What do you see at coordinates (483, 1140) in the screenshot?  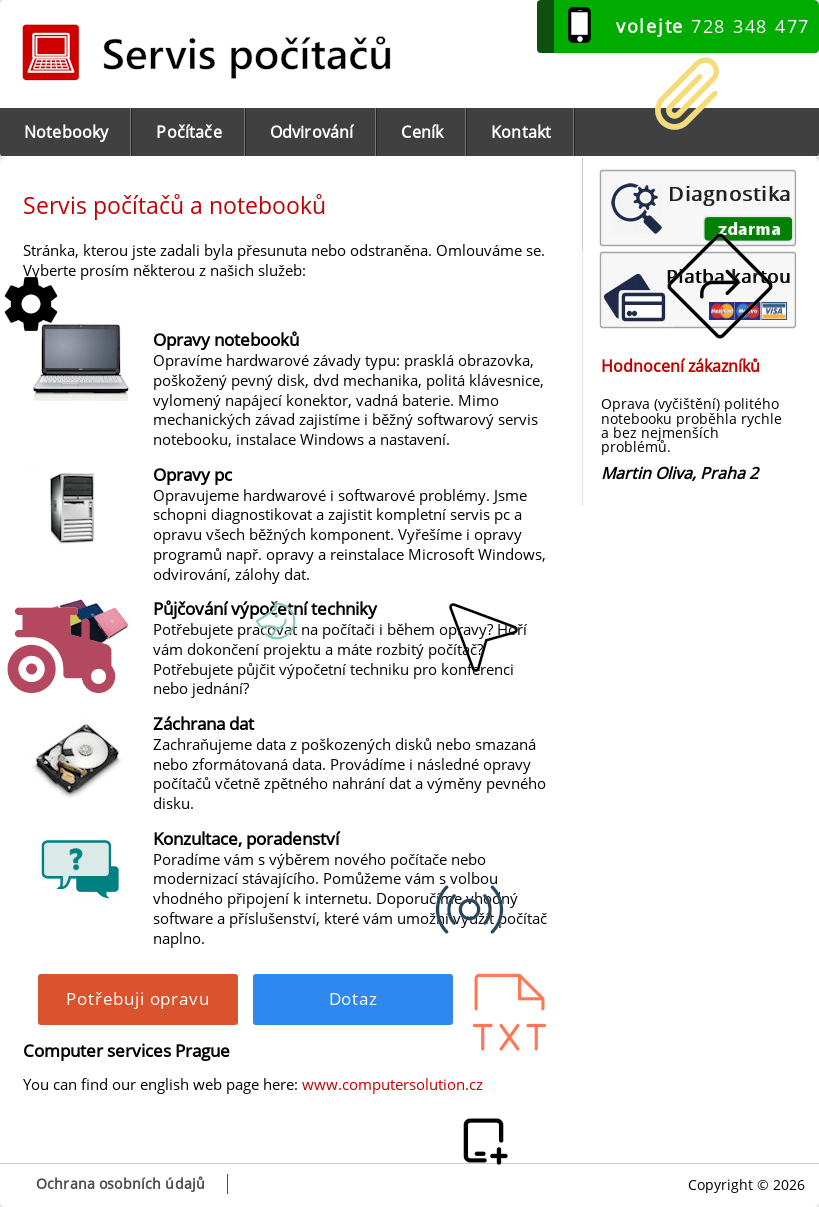 I see `add a new iPad device` at bounding box center [483, 1140].